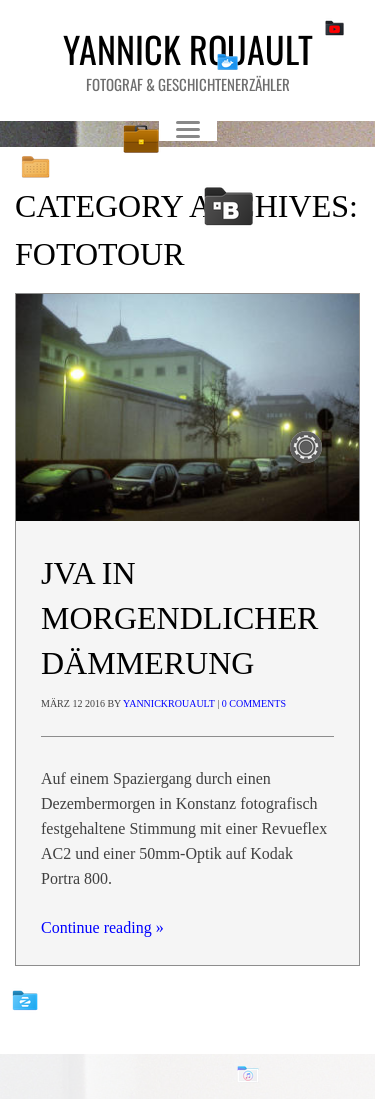 Image resolution: width=375 pixels, height=1099 pixels. I want to click on open work or business documents folder, so click(141, 140).